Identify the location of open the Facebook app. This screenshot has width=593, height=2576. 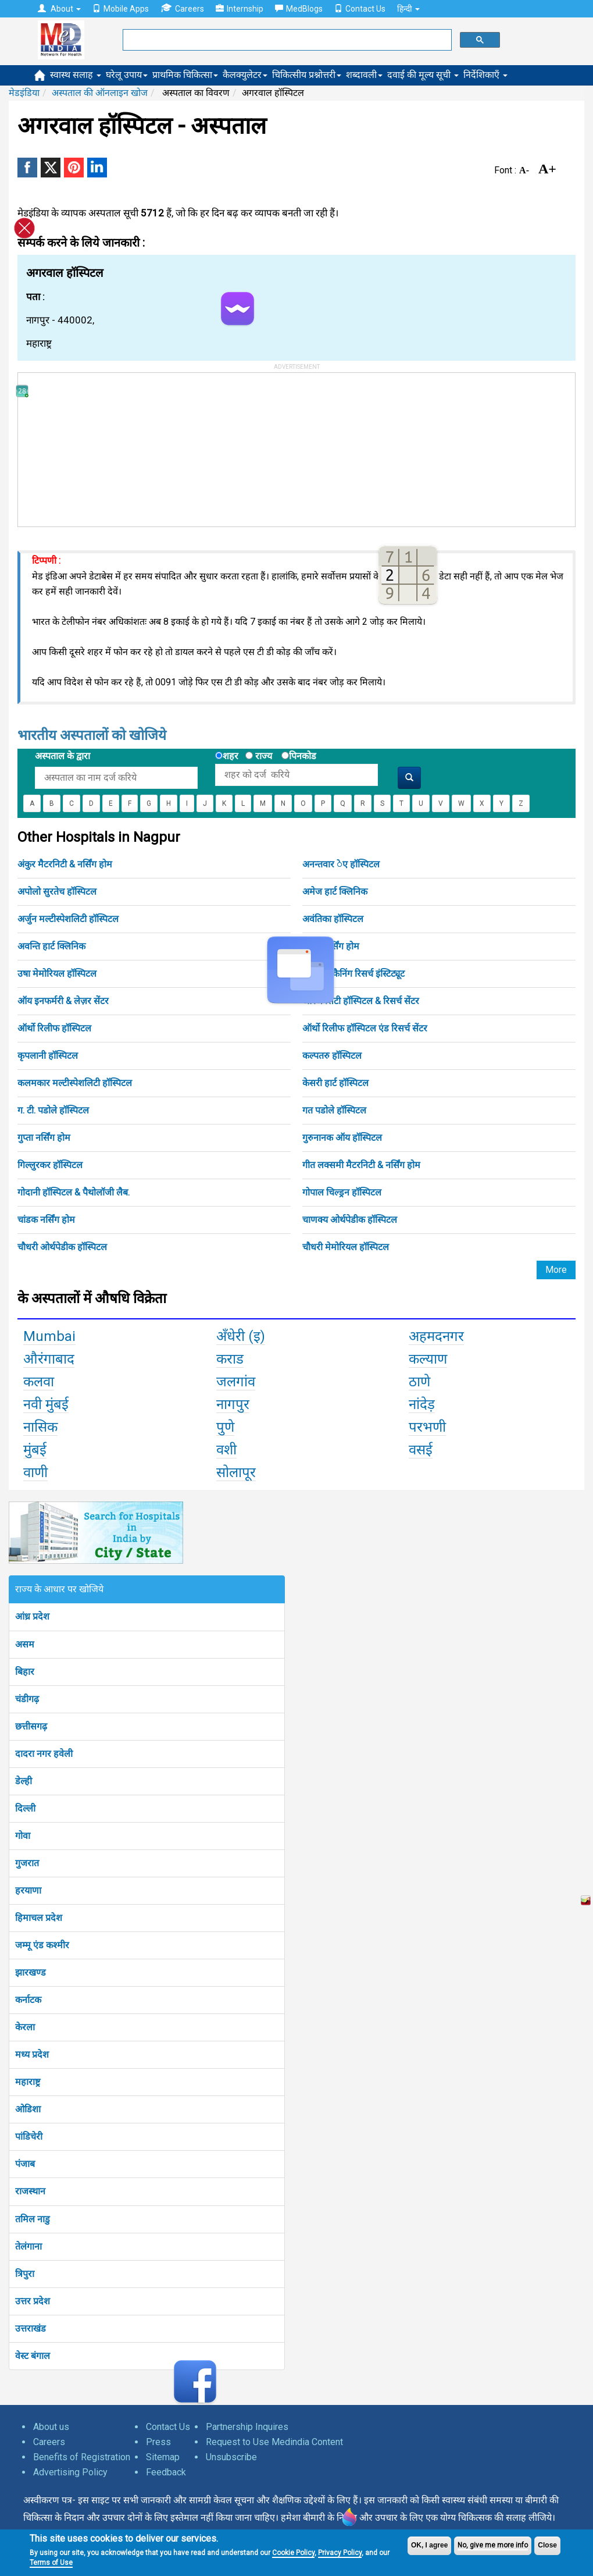
(195, 2381).